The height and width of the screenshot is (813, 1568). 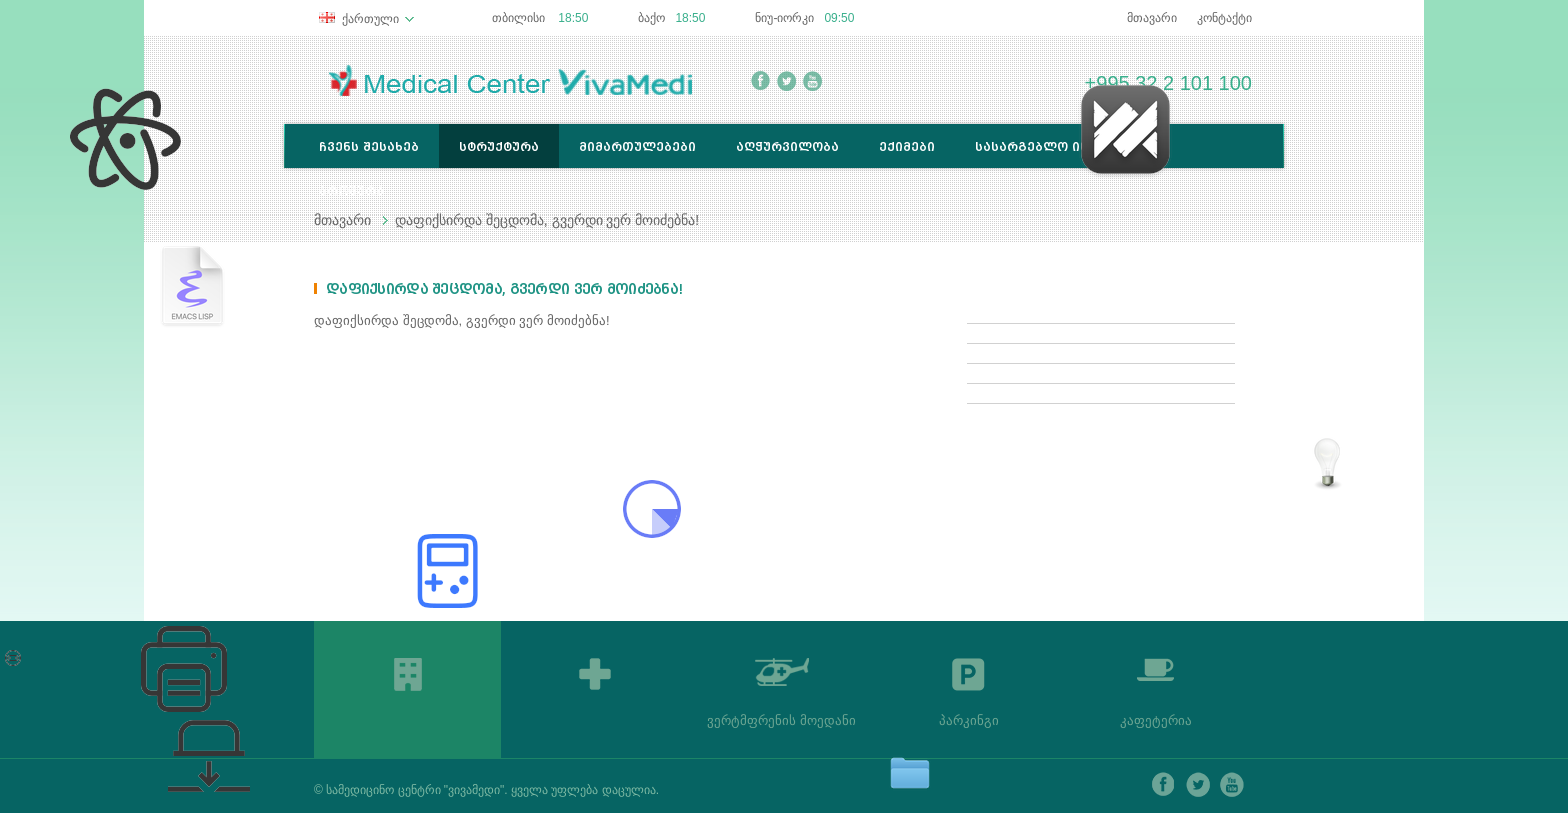 I want to click on an emacs lisp source code file, so click(x=192, y=286).